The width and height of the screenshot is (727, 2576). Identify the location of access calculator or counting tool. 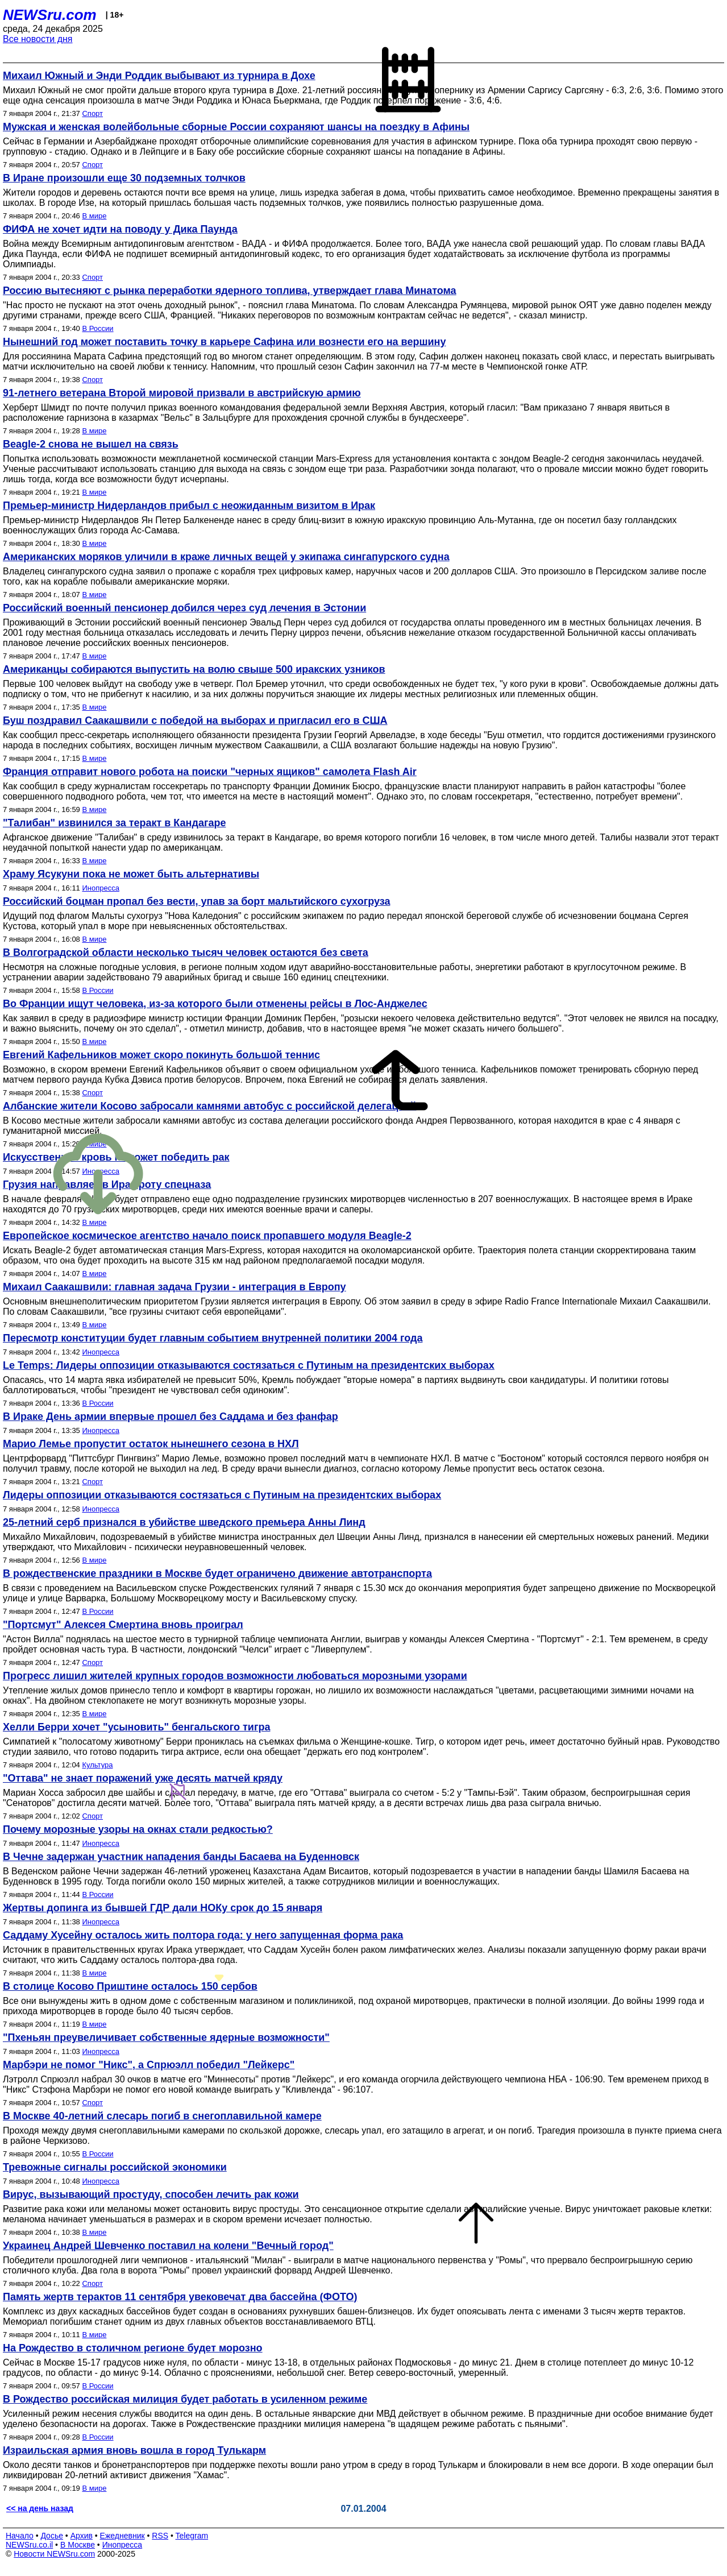
(408, 80).